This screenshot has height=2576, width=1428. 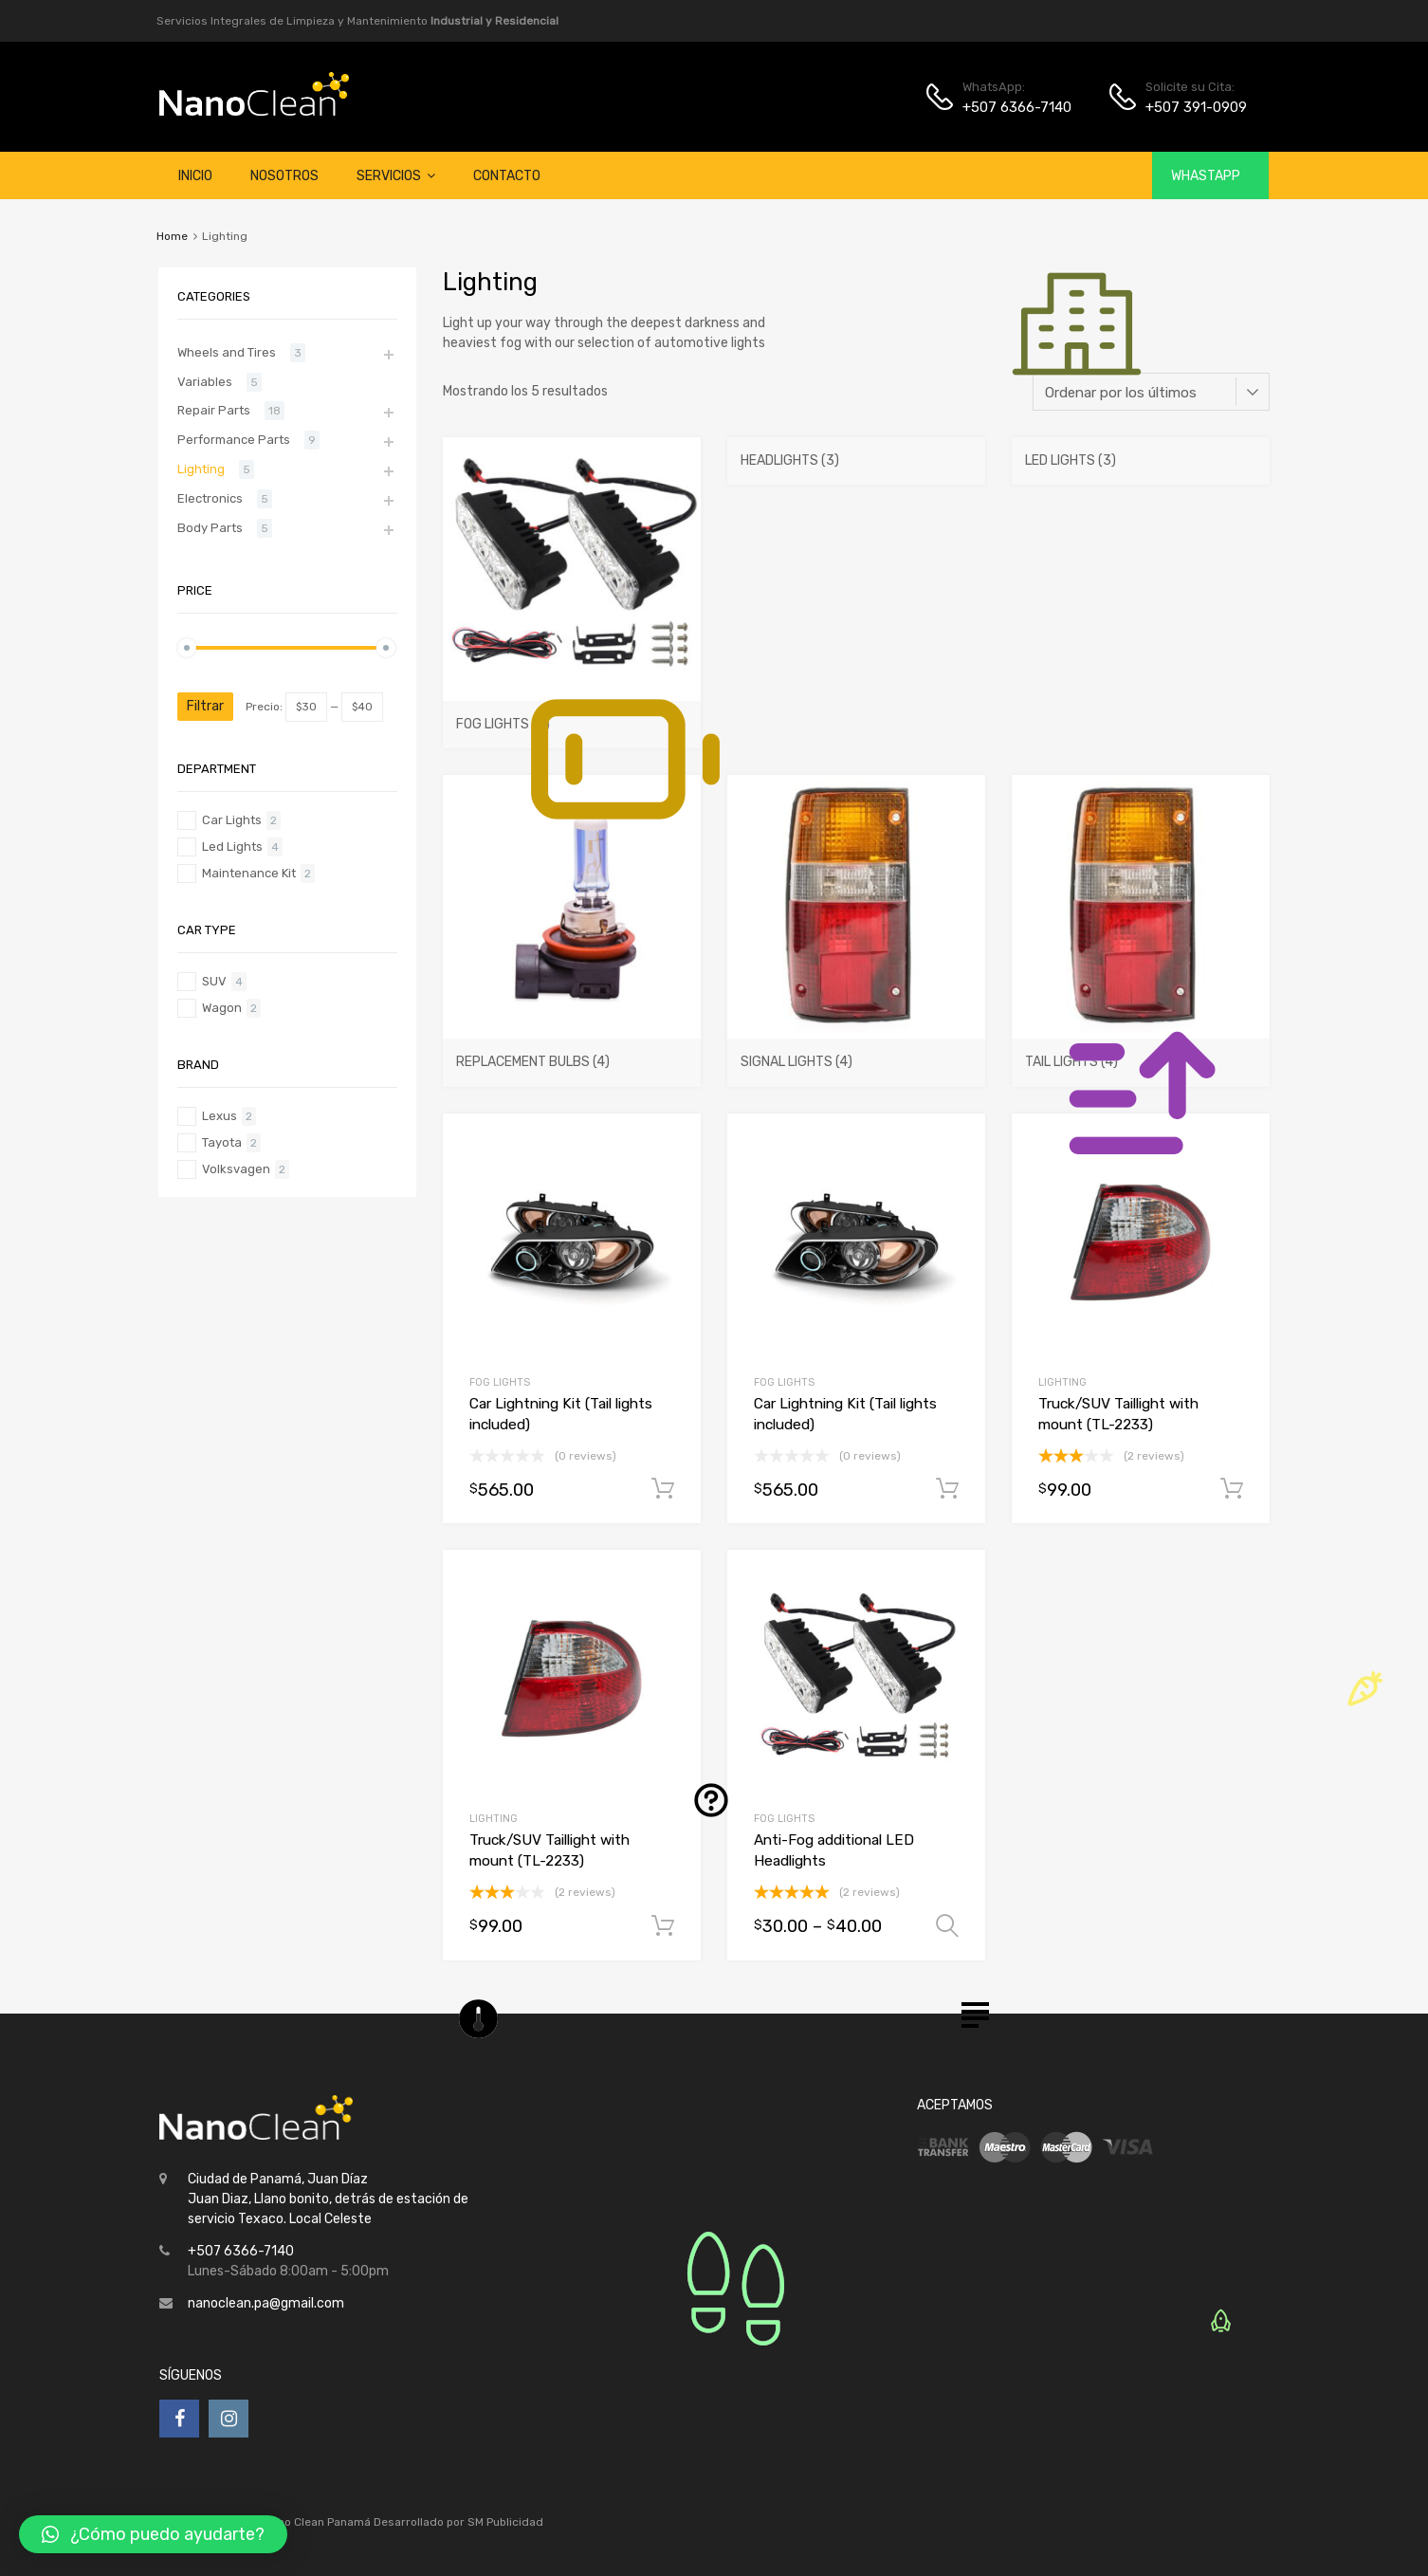 What do you see at coordinates (478, 2018) in the screenshot?
I see `view performance or speed metrics` at bounding box center [478, 2018].